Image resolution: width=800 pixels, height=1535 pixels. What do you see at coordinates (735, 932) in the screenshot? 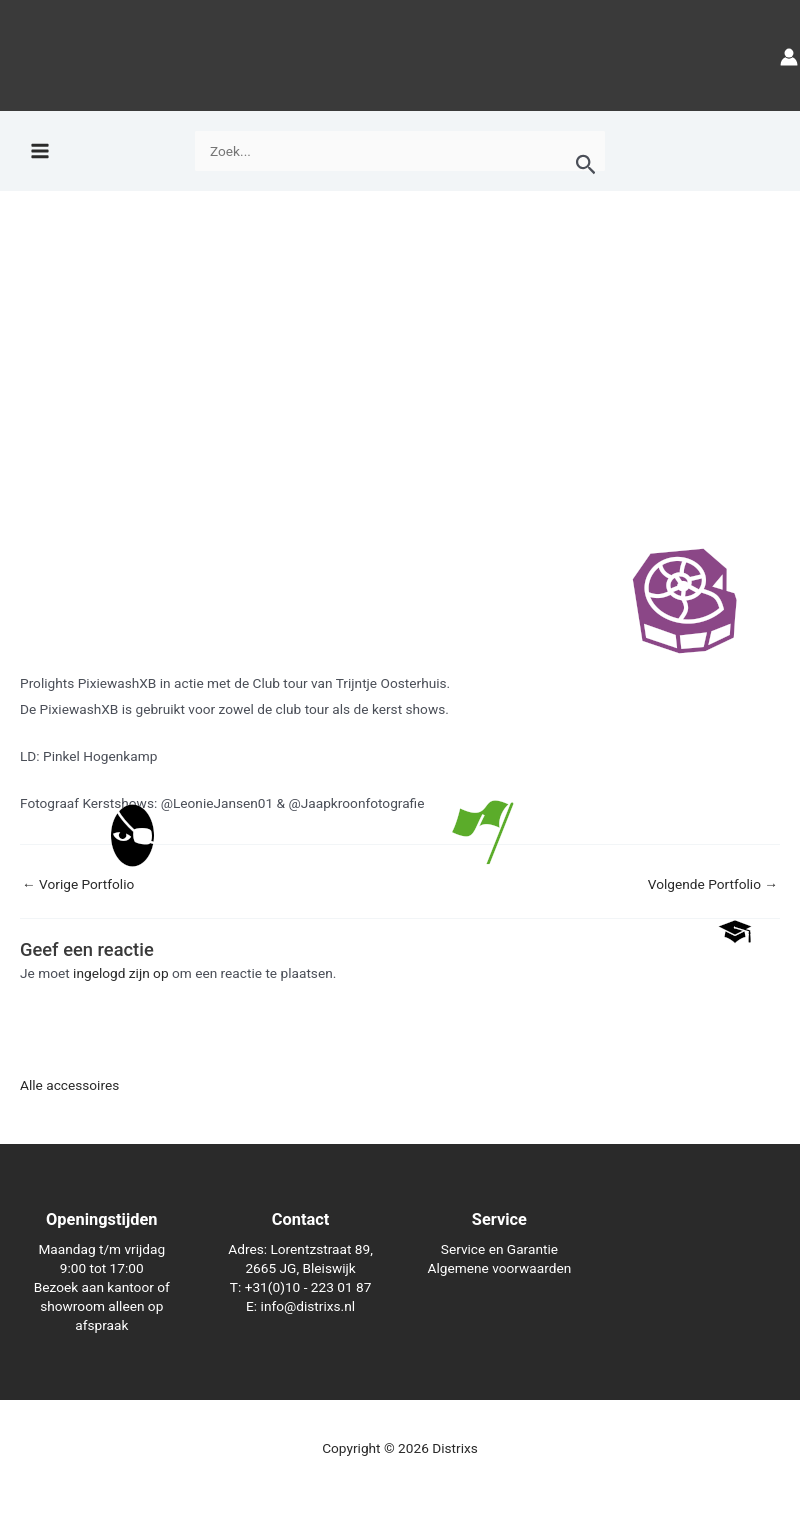
I see `access education or learning features` at bounding box center [735, 932].